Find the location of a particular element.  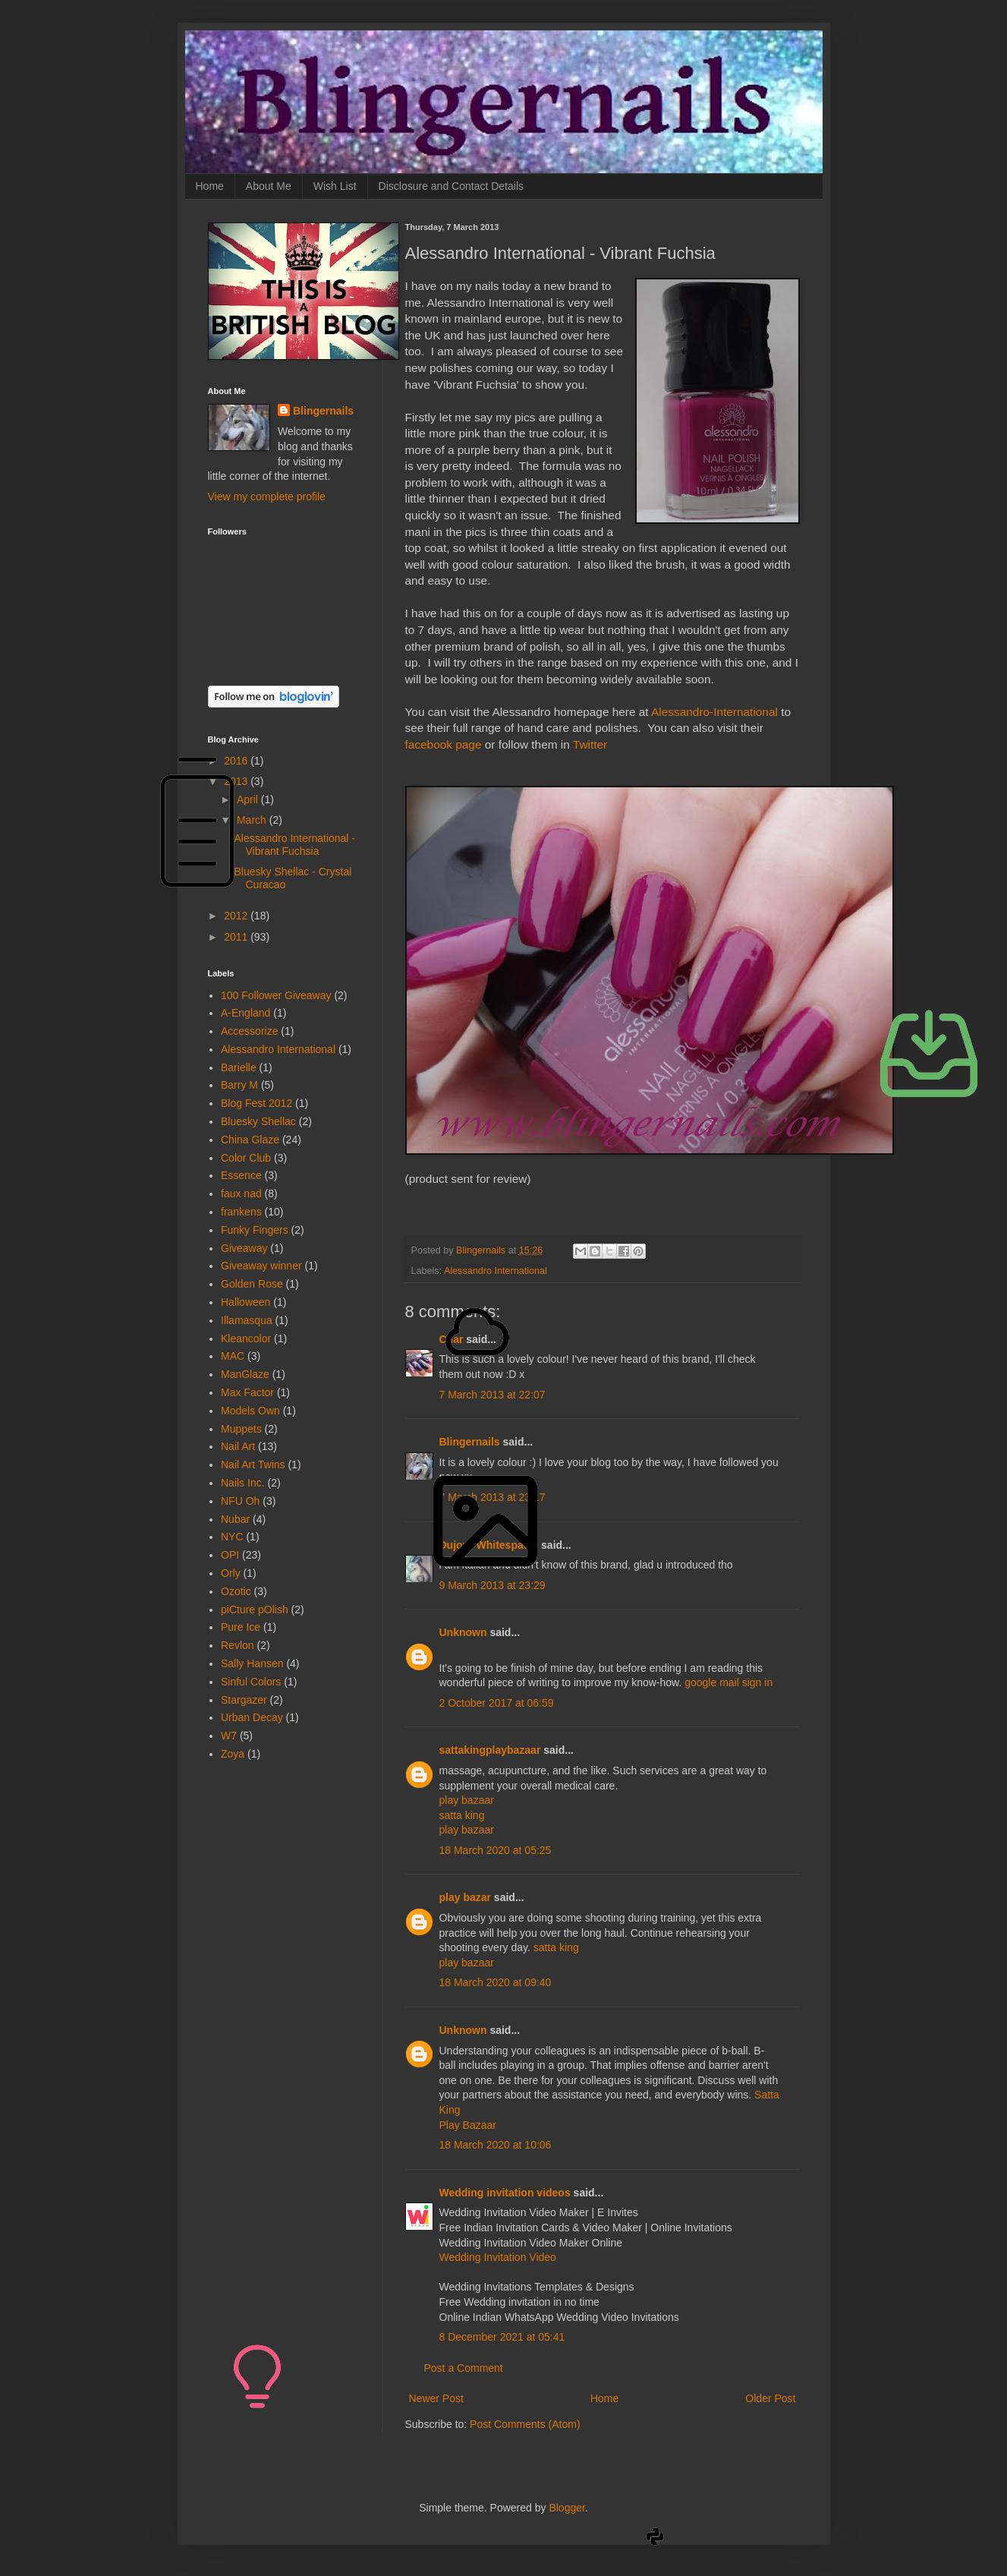

cloud storage or sync status is located at coordinates (477, 1332).